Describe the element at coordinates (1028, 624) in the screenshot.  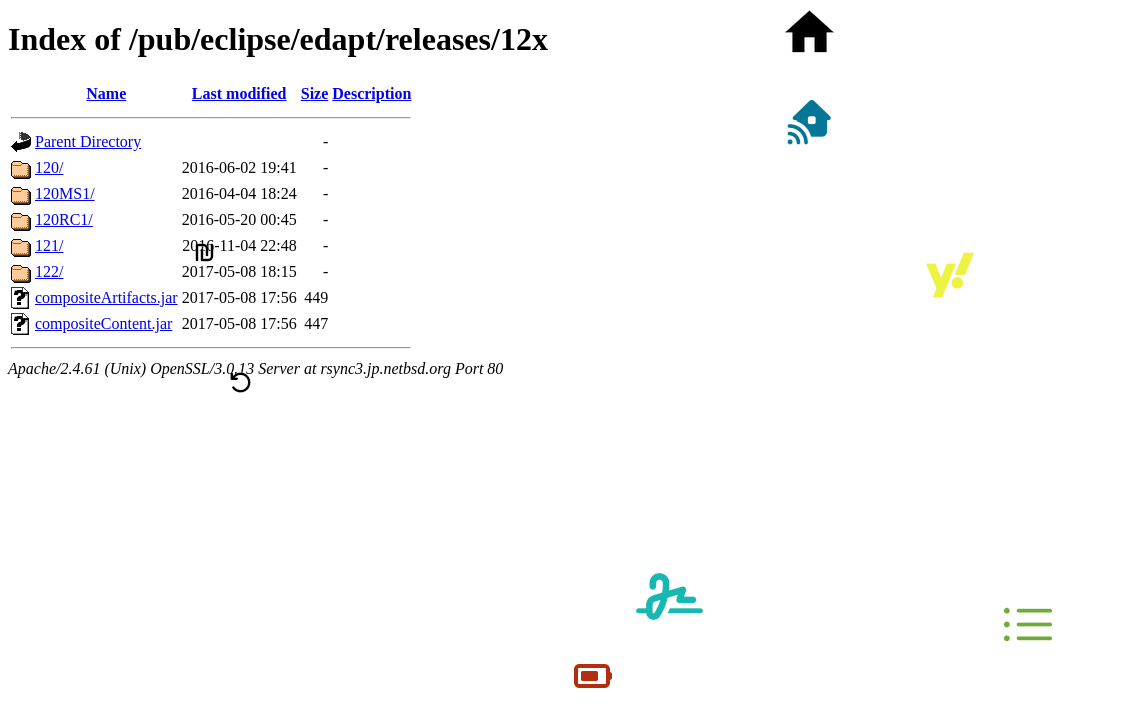
I see `view items in list format` at that location.